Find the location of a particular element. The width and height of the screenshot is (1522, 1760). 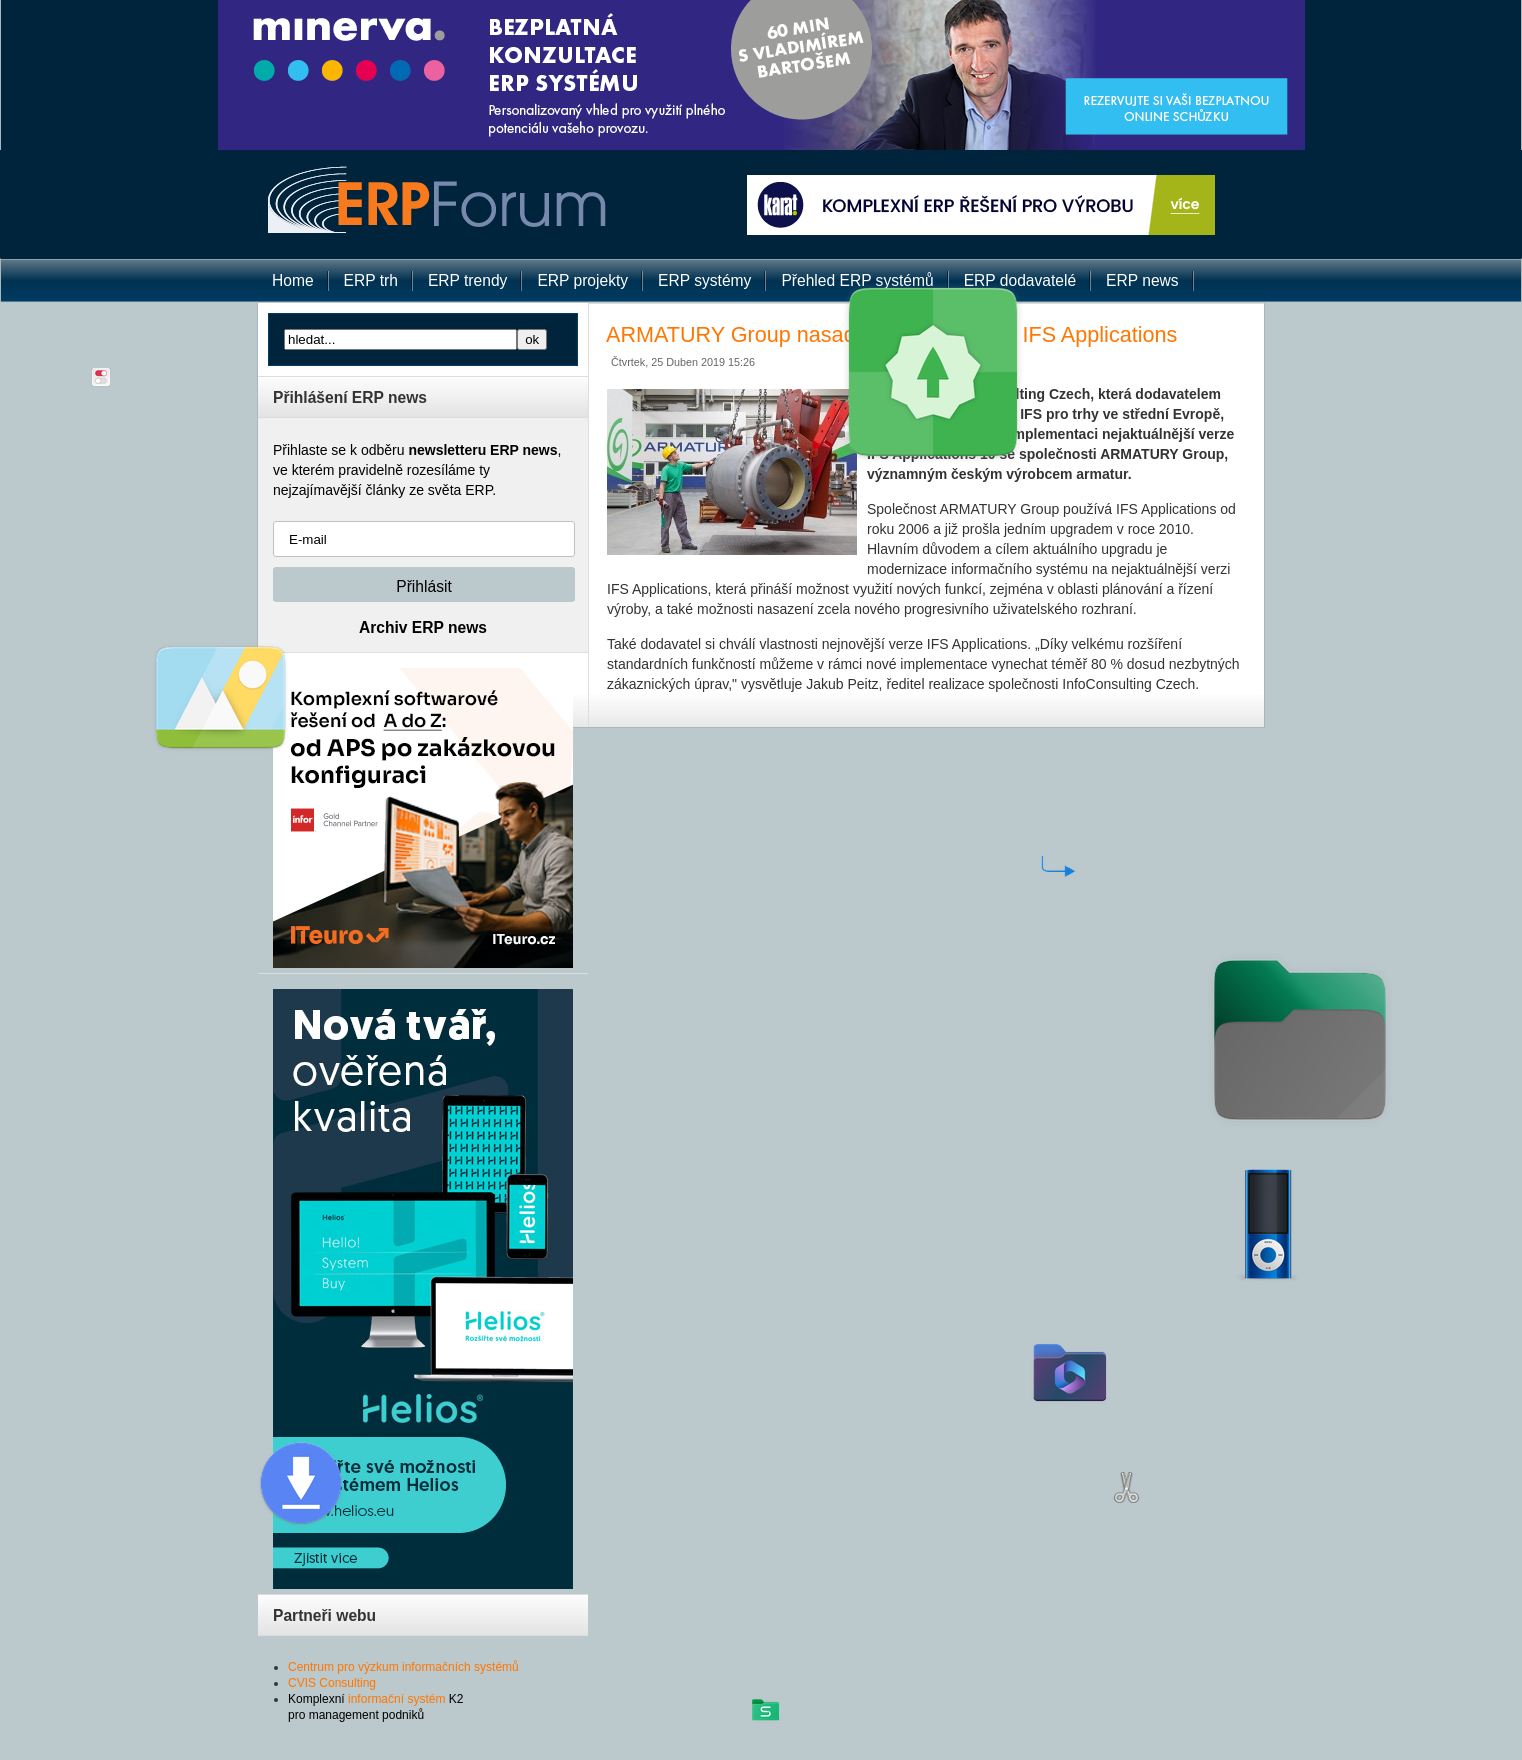

open graphics applications folder is located at coordinates (220, 697).